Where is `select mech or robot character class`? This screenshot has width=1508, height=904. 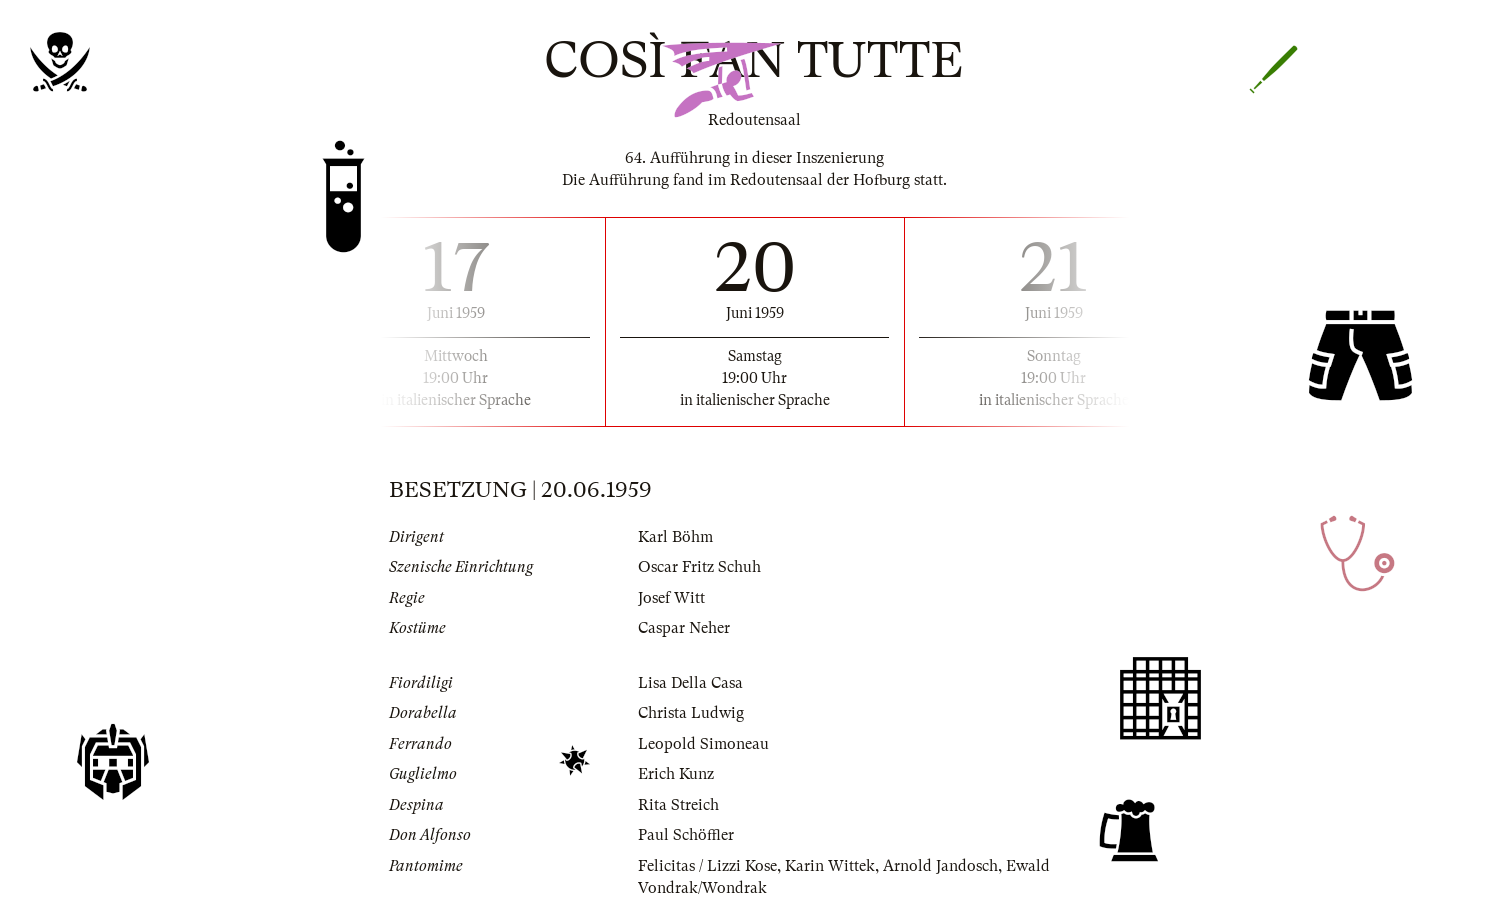
select mech or robot character class is located at coordinates (113, 762).